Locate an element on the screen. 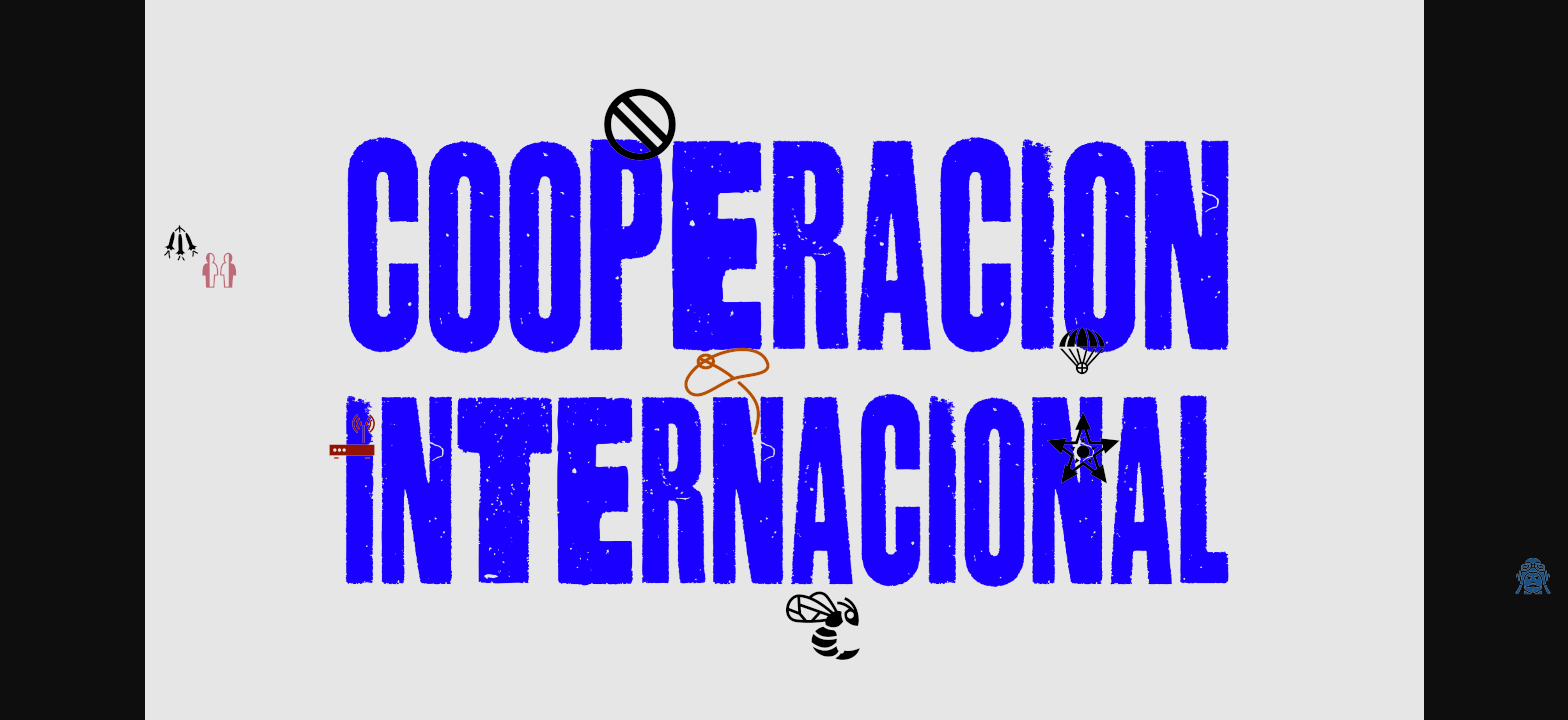 The image size is (1568, 720). view pilot or aviation-related content is located at coordinates (1533, 576).